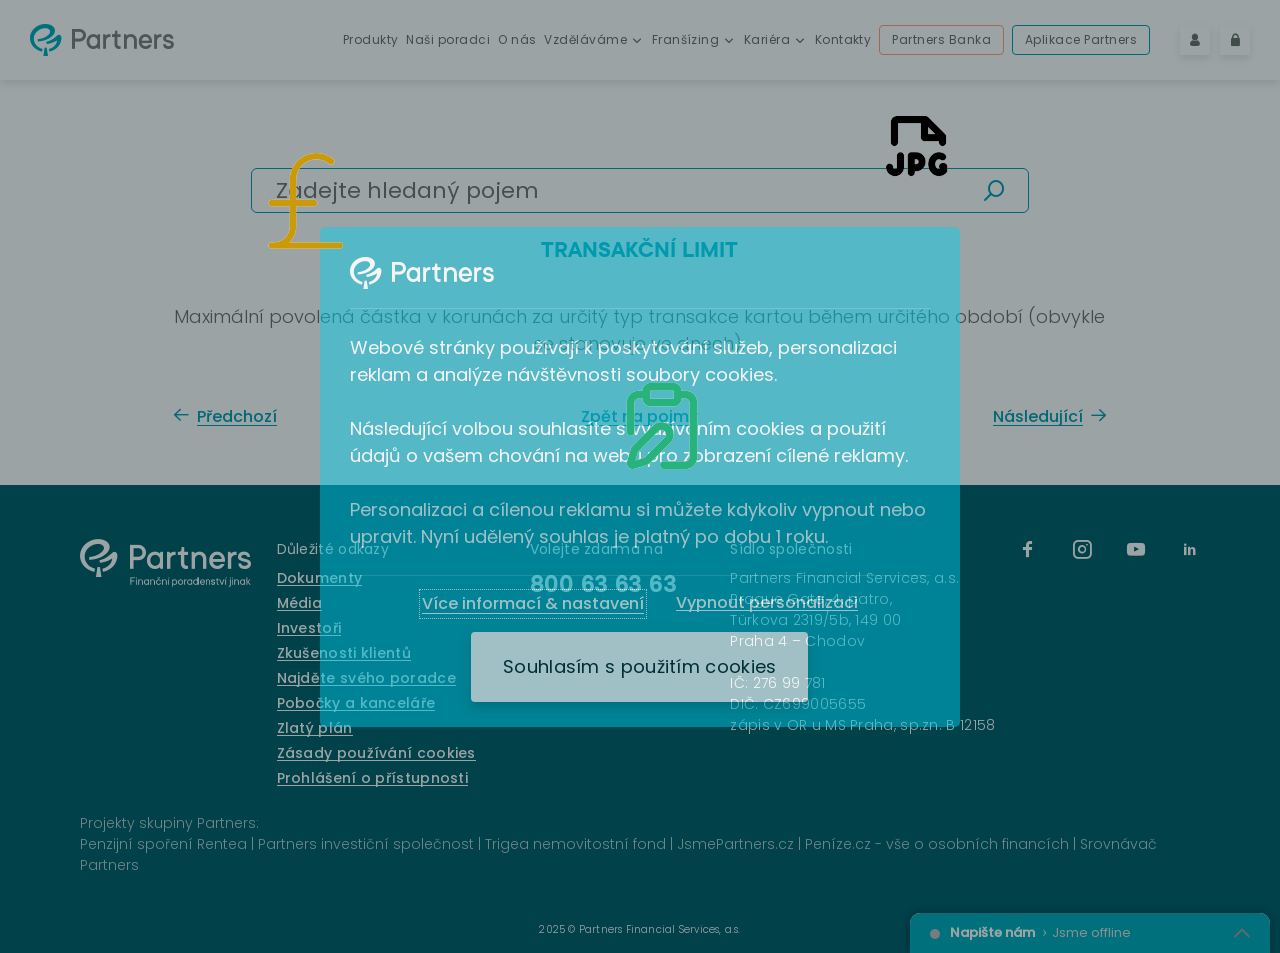 This screenshot has height=953, width=1280. I want to click on edit clipboard contents, so click(662, 426).